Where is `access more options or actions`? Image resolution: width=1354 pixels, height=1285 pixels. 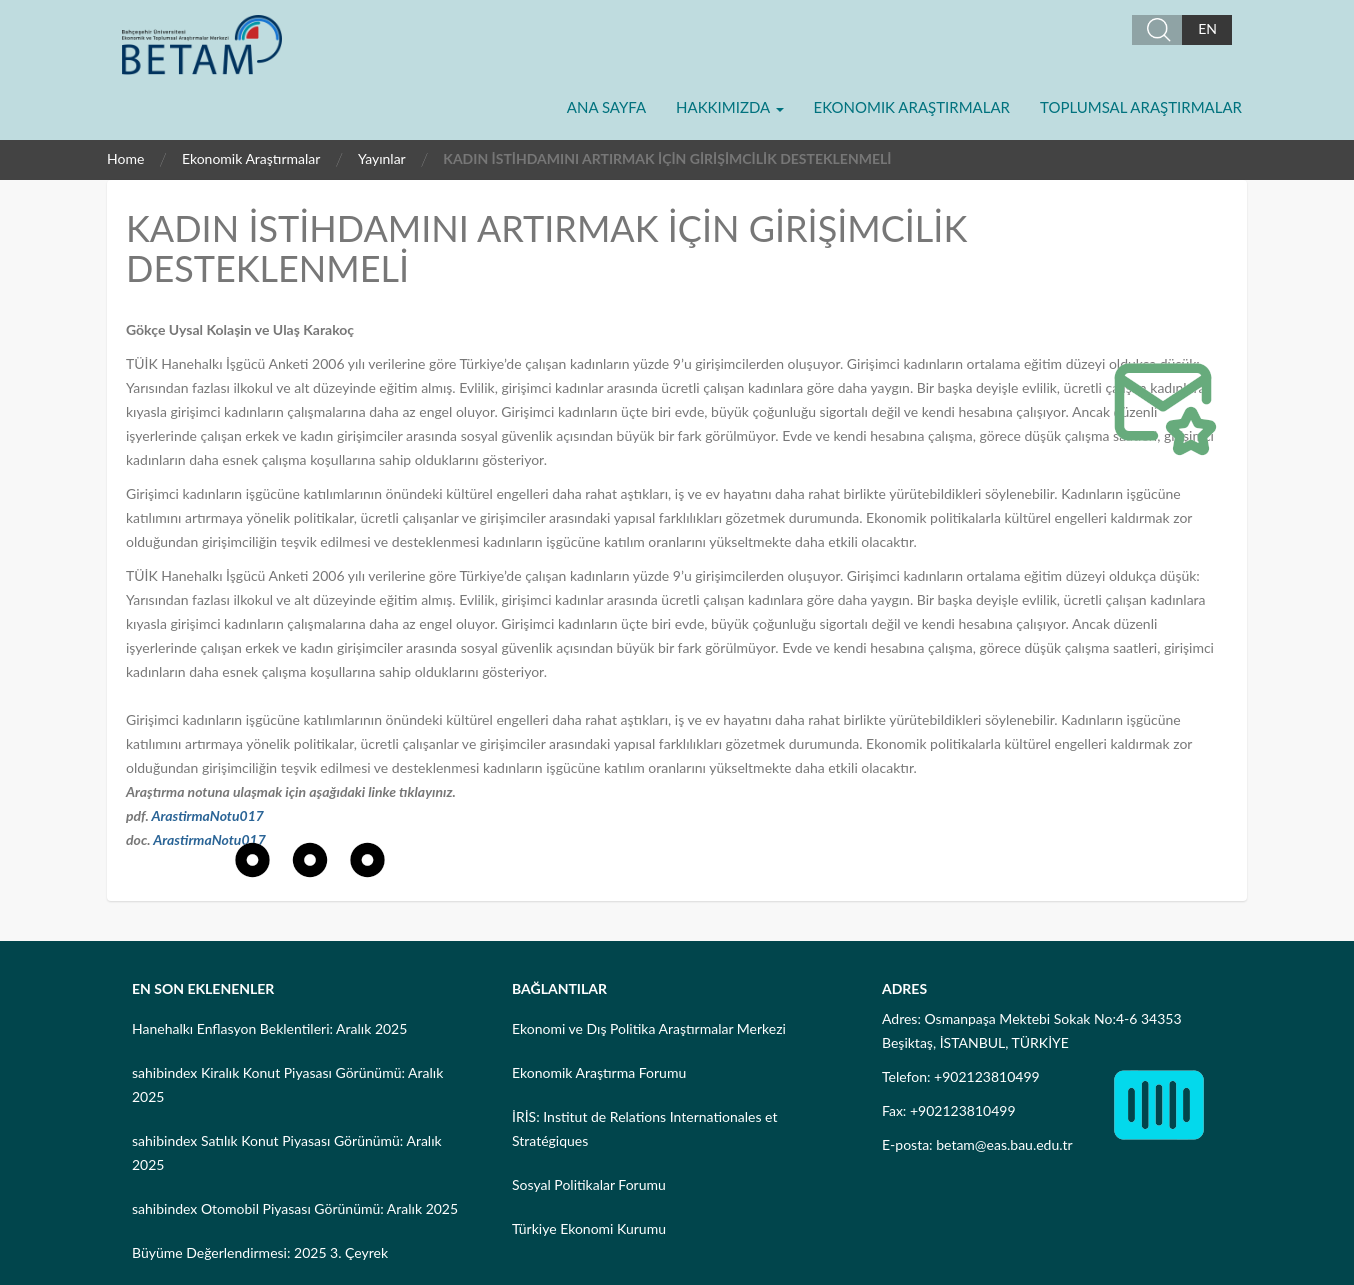 access more options or actions is located at coordinates (310, 860).